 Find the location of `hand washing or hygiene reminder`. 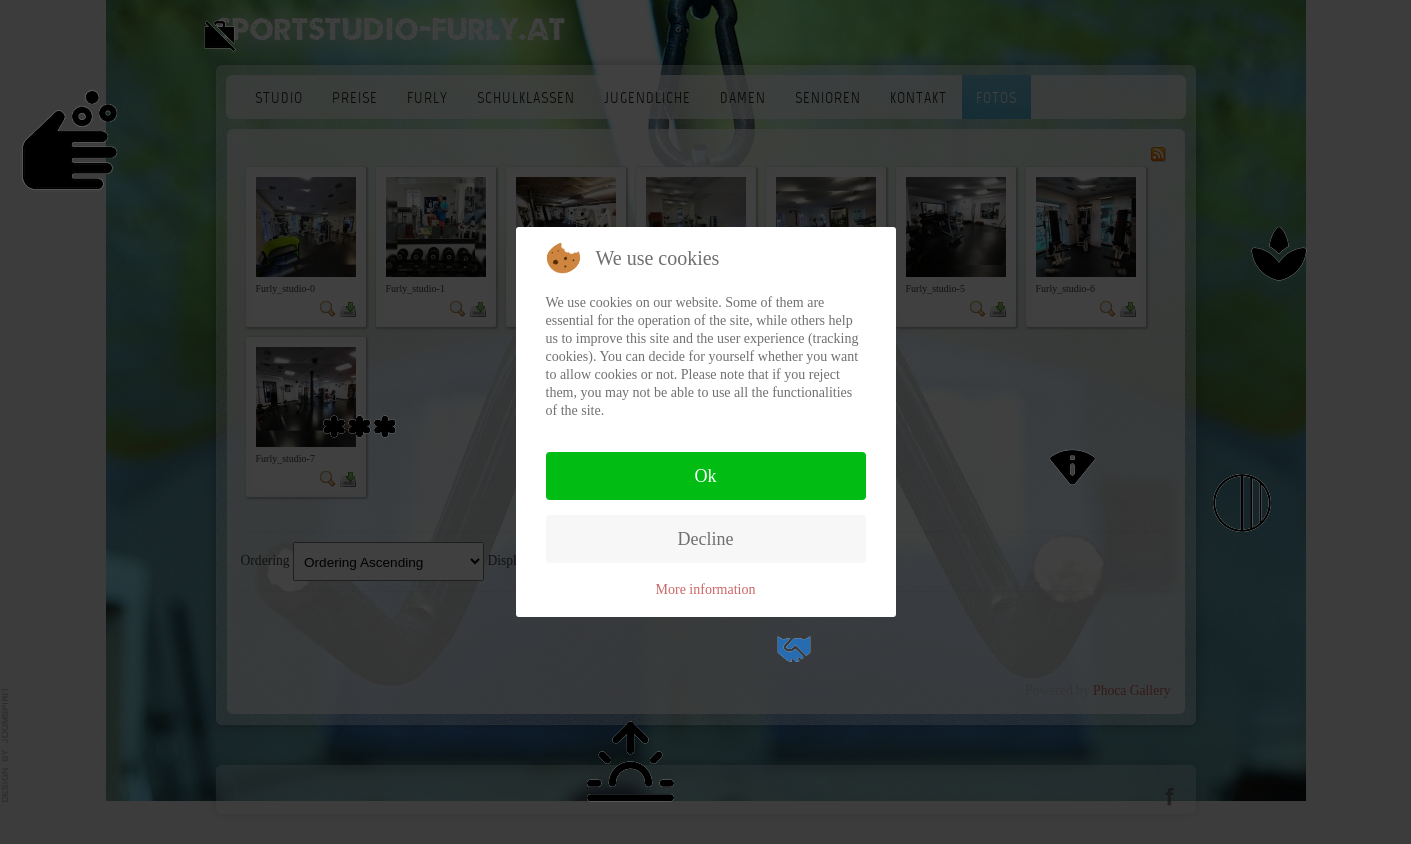

hand washing or hygiene reminder is located at coordinates (72, 140).